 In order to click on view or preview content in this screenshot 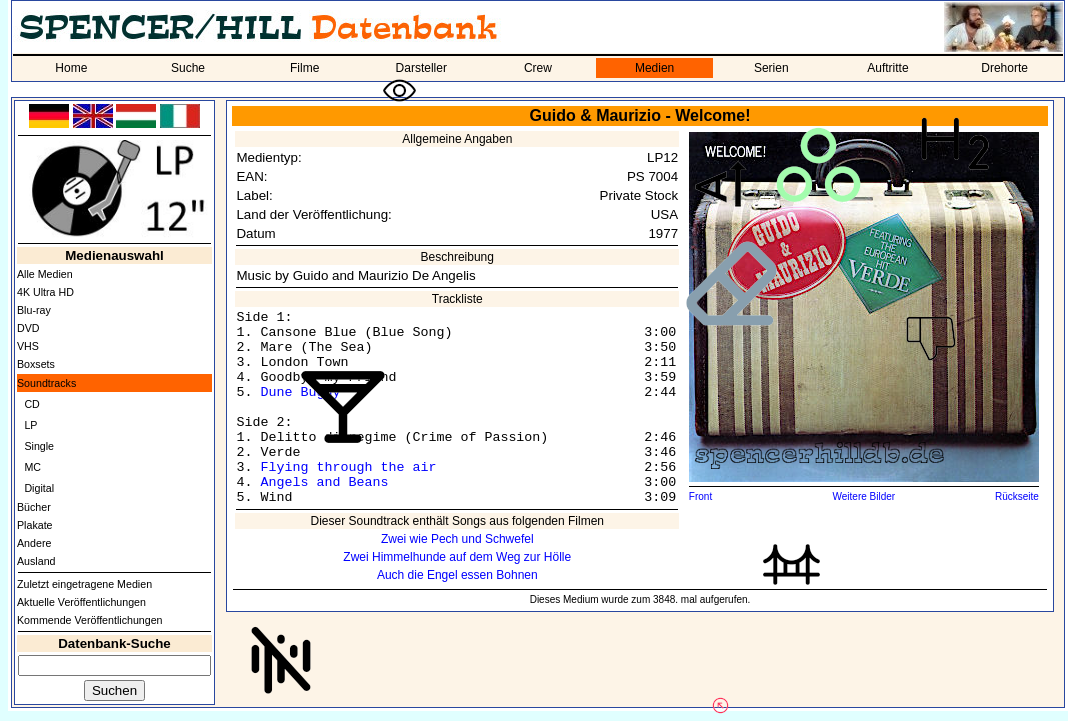, I will do `click(399, 90)`.